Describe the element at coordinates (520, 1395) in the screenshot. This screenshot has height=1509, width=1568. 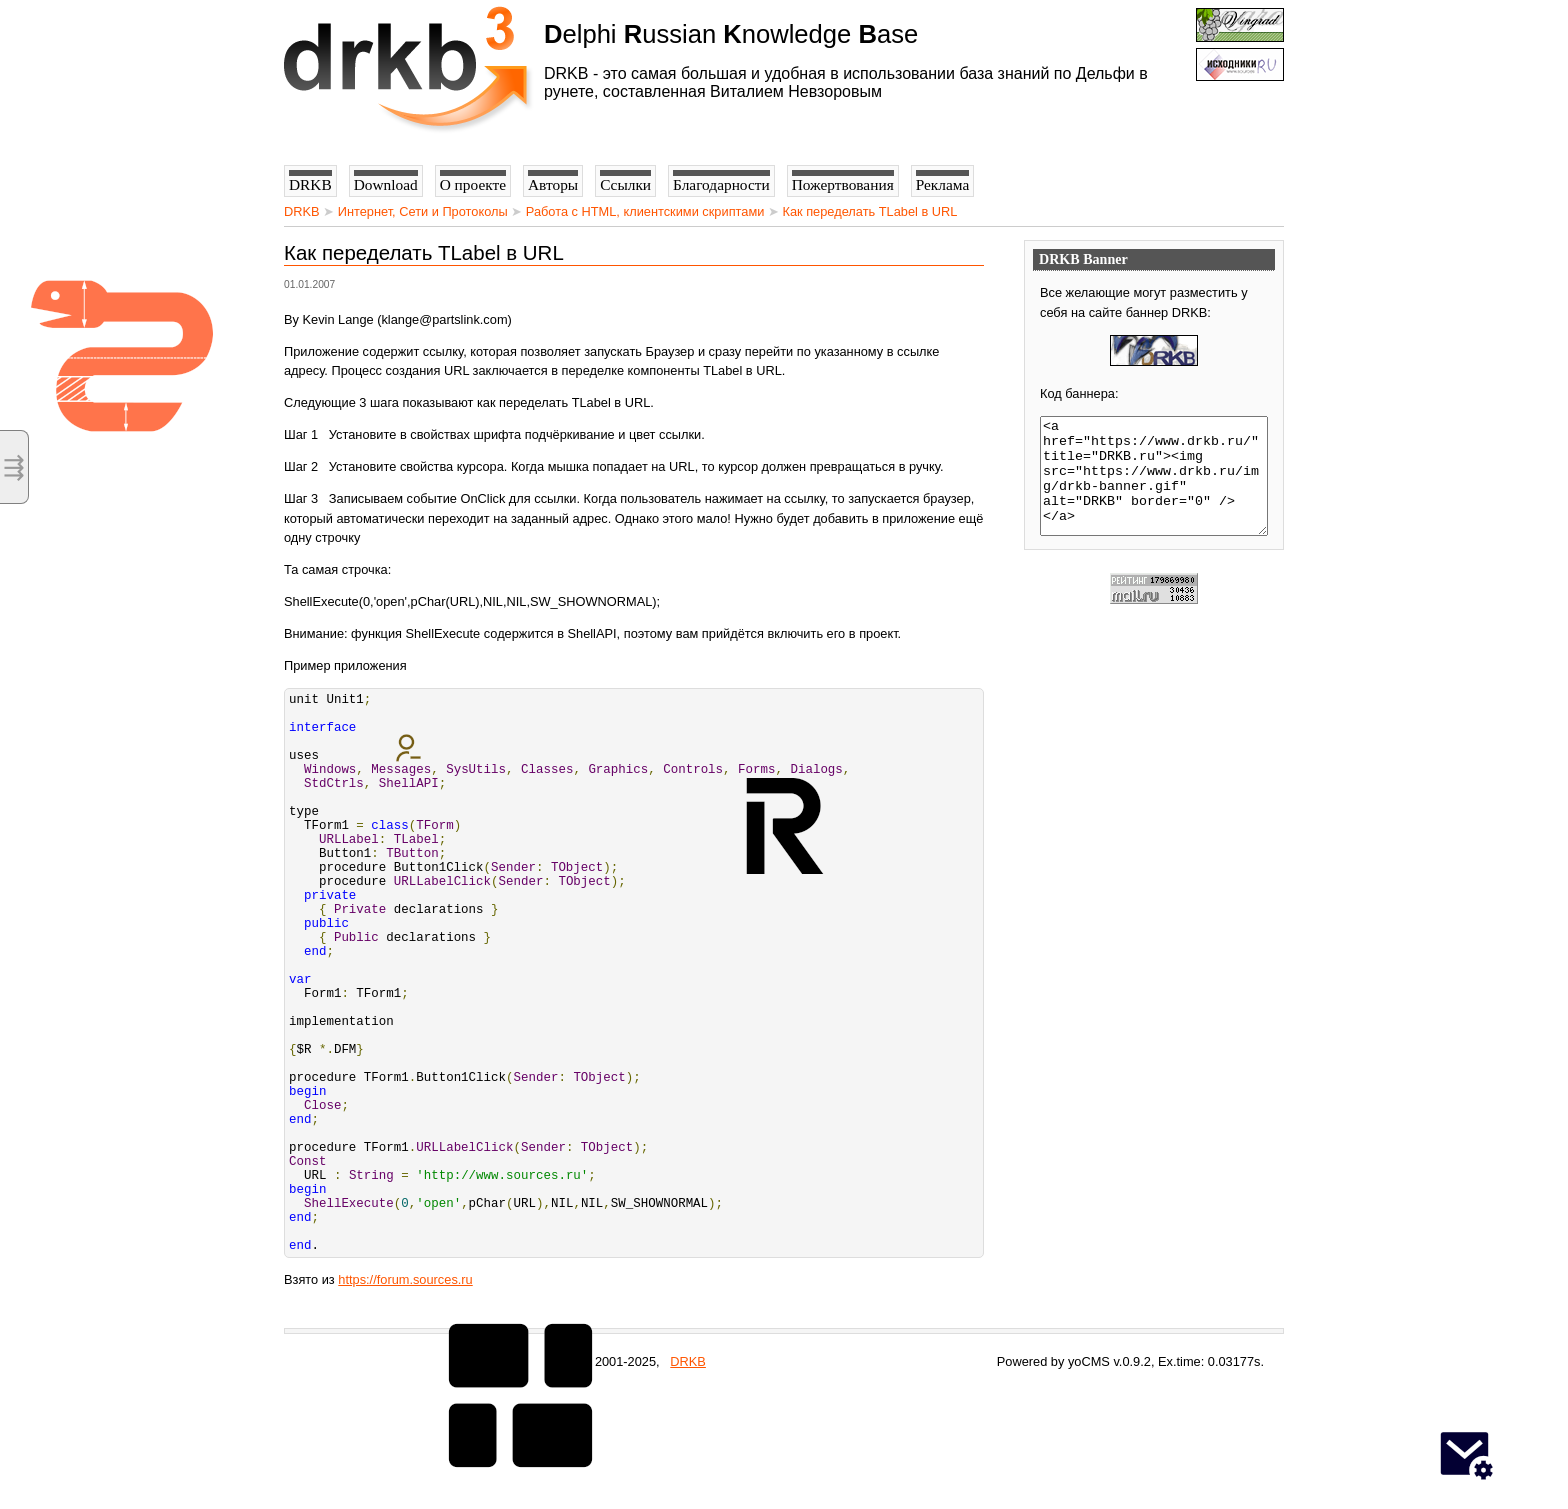
I see `access the dashboard or control panel` at that location.